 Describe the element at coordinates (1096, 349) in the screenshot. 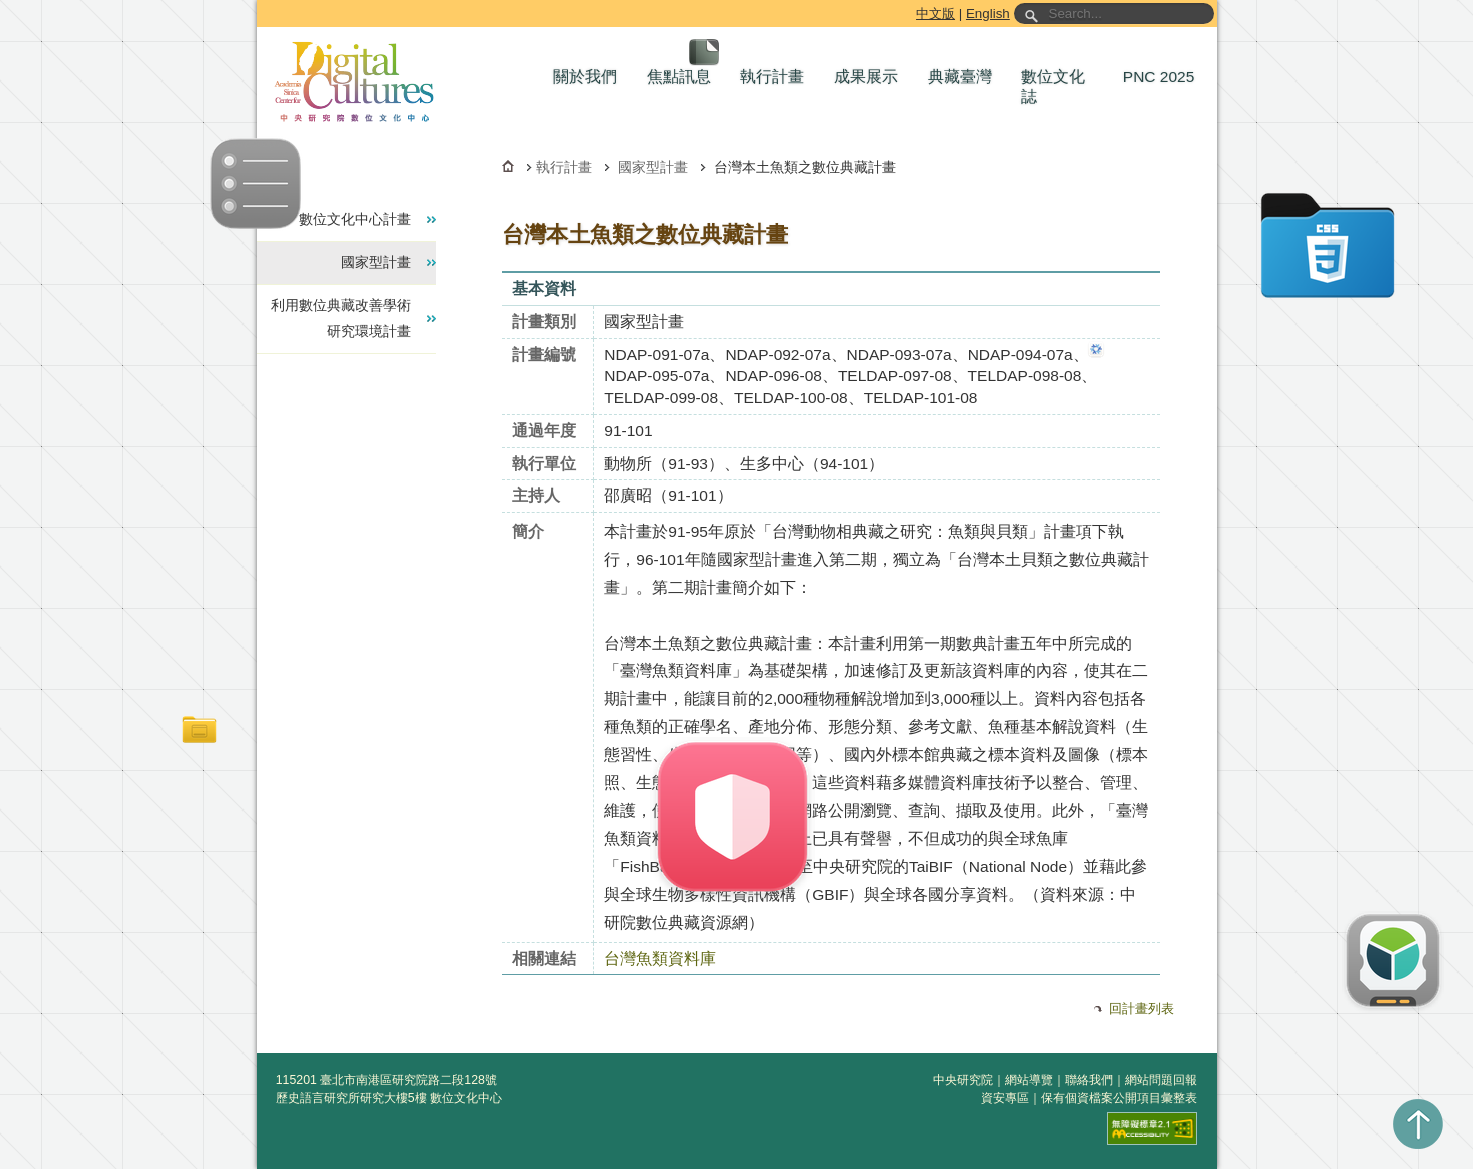

I see `open the nix package manager` at that location.